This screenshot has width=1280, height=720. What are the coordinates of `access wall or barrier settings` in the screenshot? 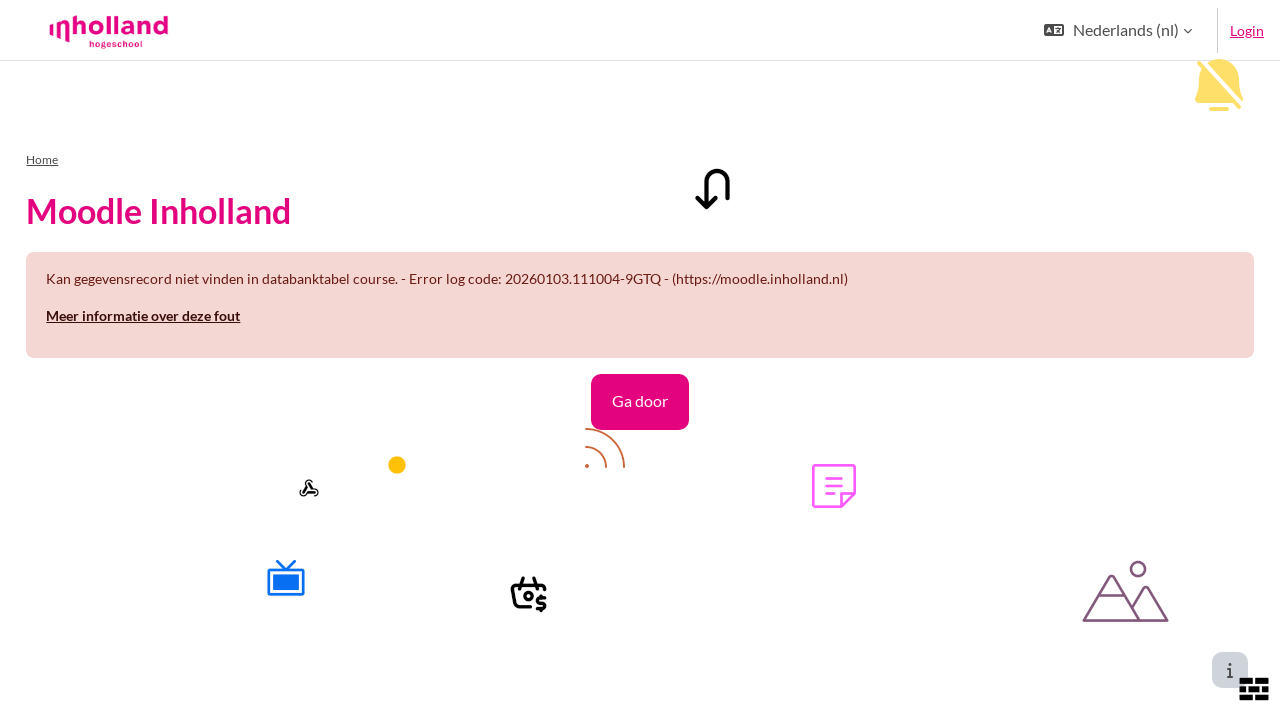 It's located at (1254, 689).